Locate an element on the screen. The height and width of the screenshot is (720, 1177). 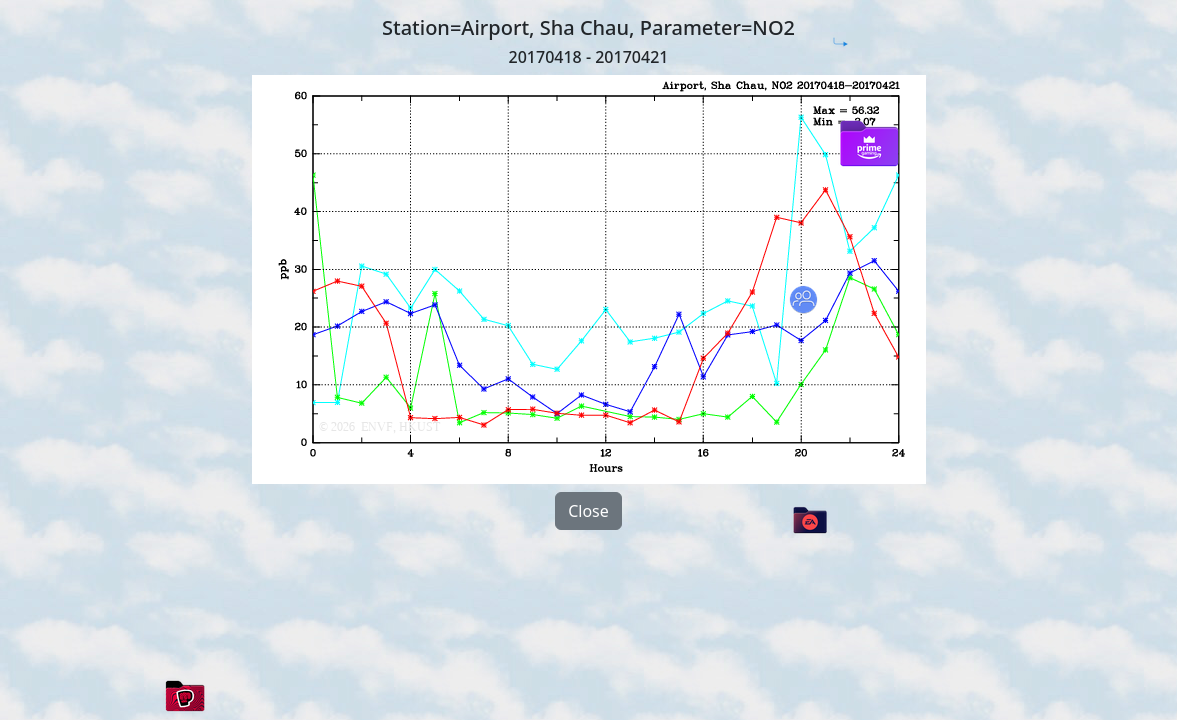
access user accounts and settings is located at coordinates (803, 299).